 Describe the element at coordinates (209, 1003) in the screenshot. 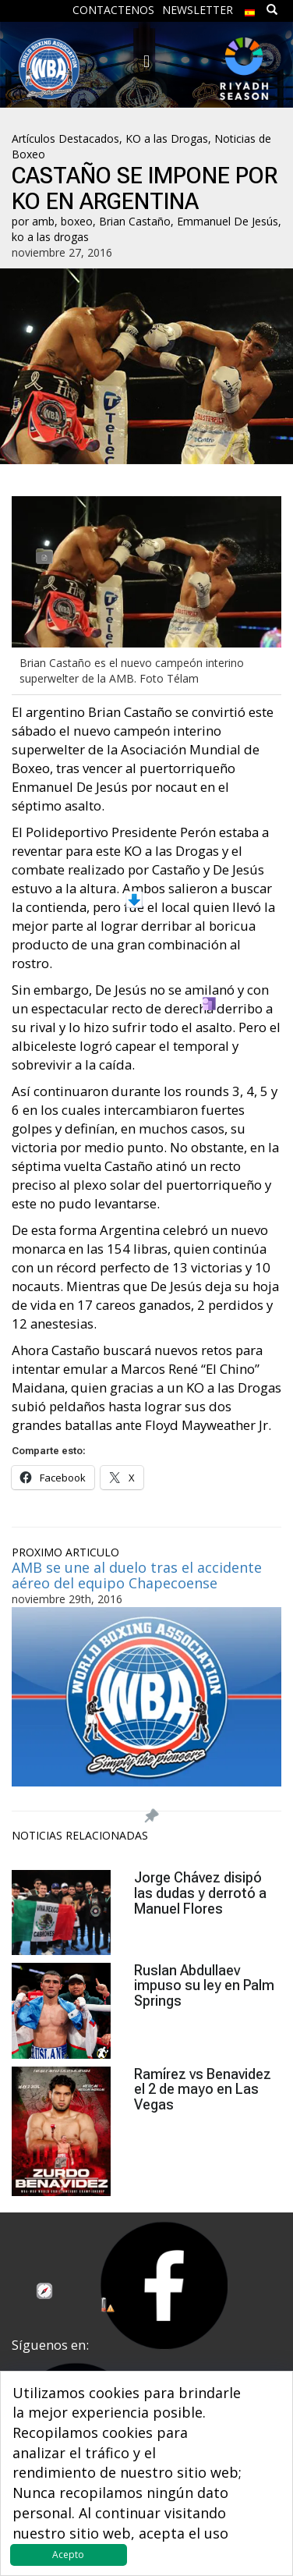

I see `open the CoreHR app` at that location.